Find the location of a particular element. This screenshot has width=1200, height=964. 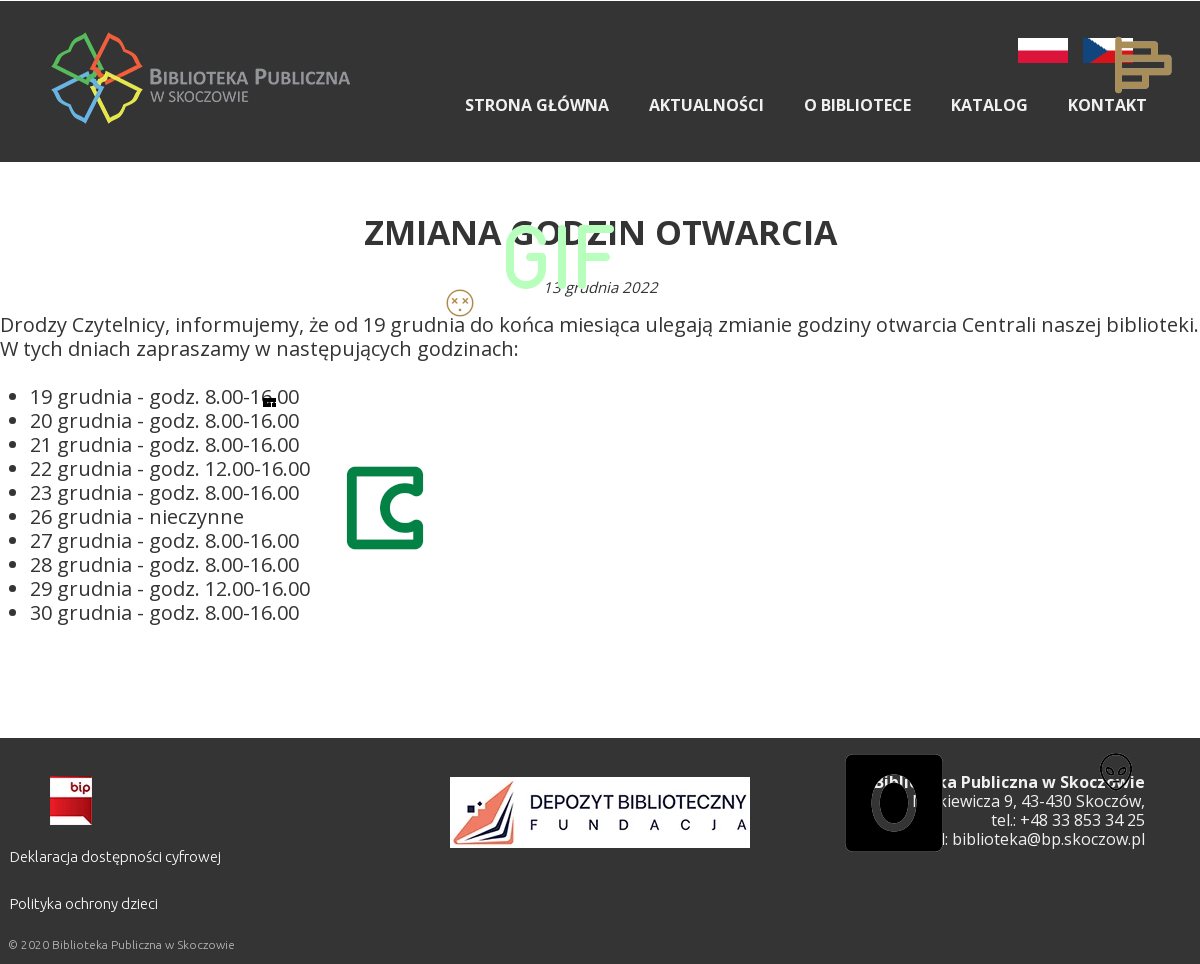

indicates zero or no items is located at coordinates (894, 803).